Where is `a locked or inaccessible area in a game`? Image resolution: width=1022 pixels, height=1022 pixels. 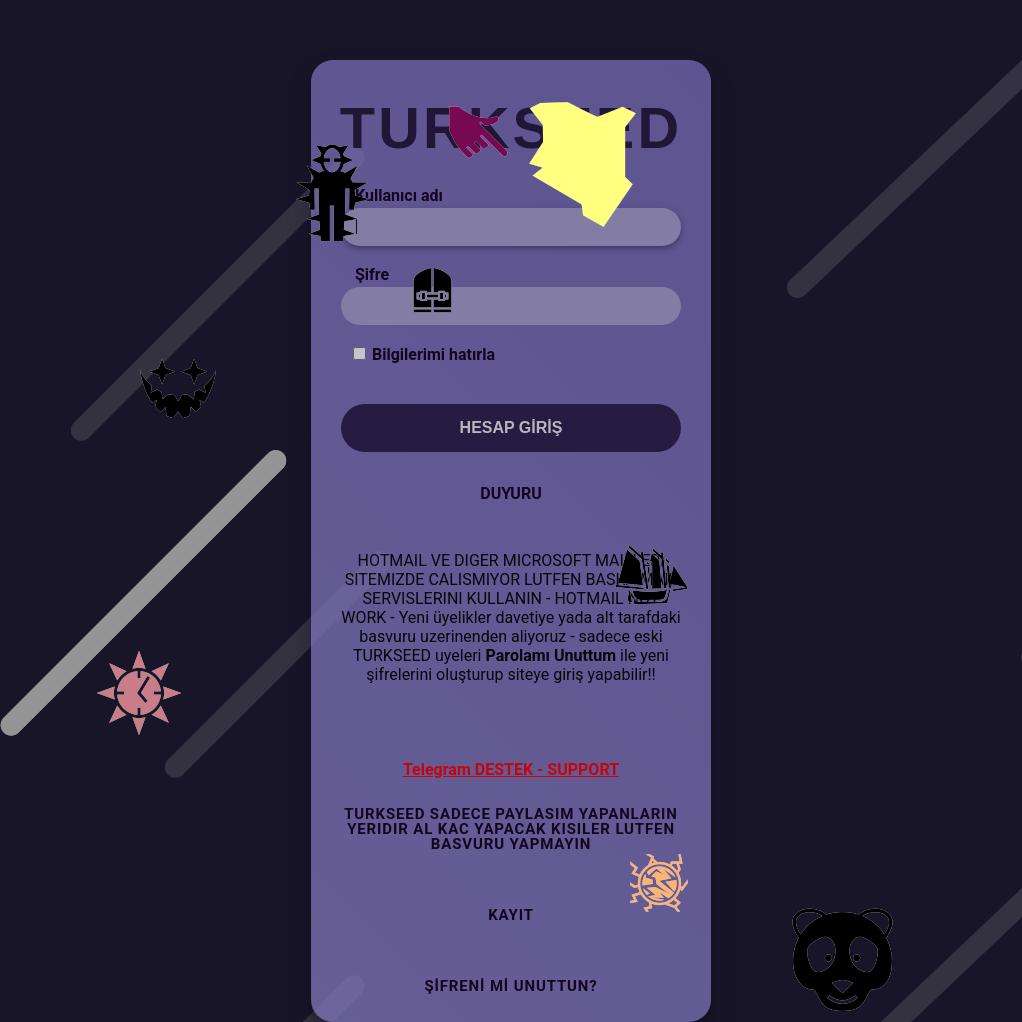
a locked or inaccessible area in a game is located at coordinates (432, 288).